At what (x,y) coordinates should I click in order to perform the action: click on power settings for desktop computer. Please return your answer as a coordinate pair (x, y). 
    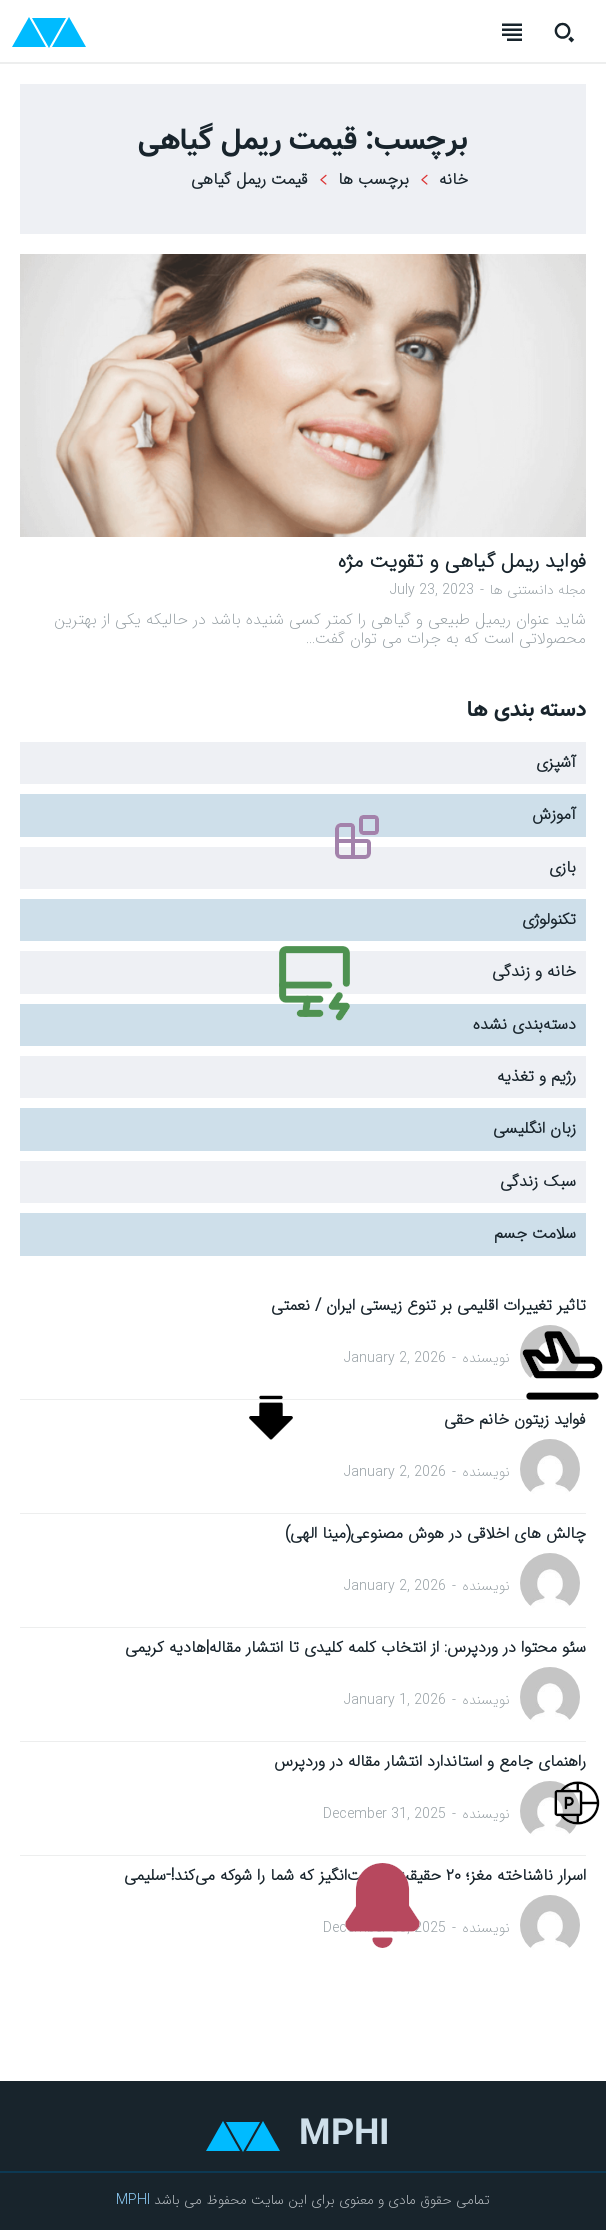
    Looking at the image, I should click on (314, 981).